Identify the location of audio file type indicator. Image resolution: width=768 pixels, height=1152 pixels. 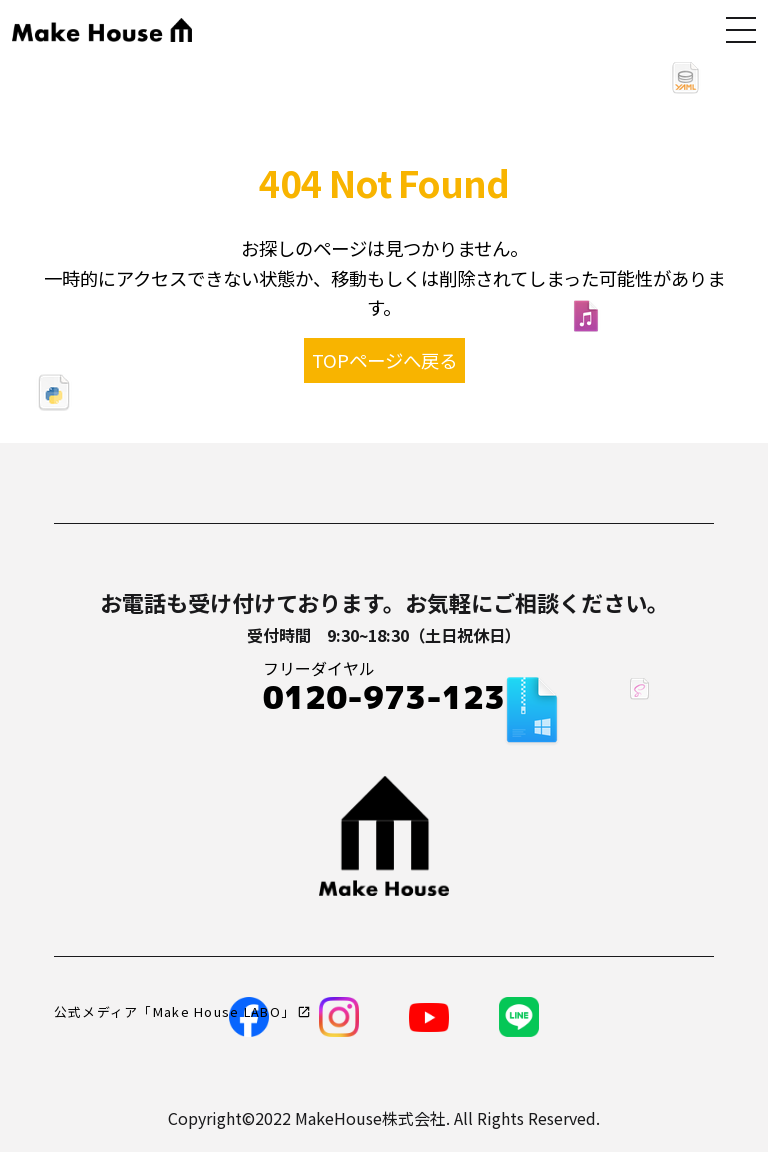
(586, 316).